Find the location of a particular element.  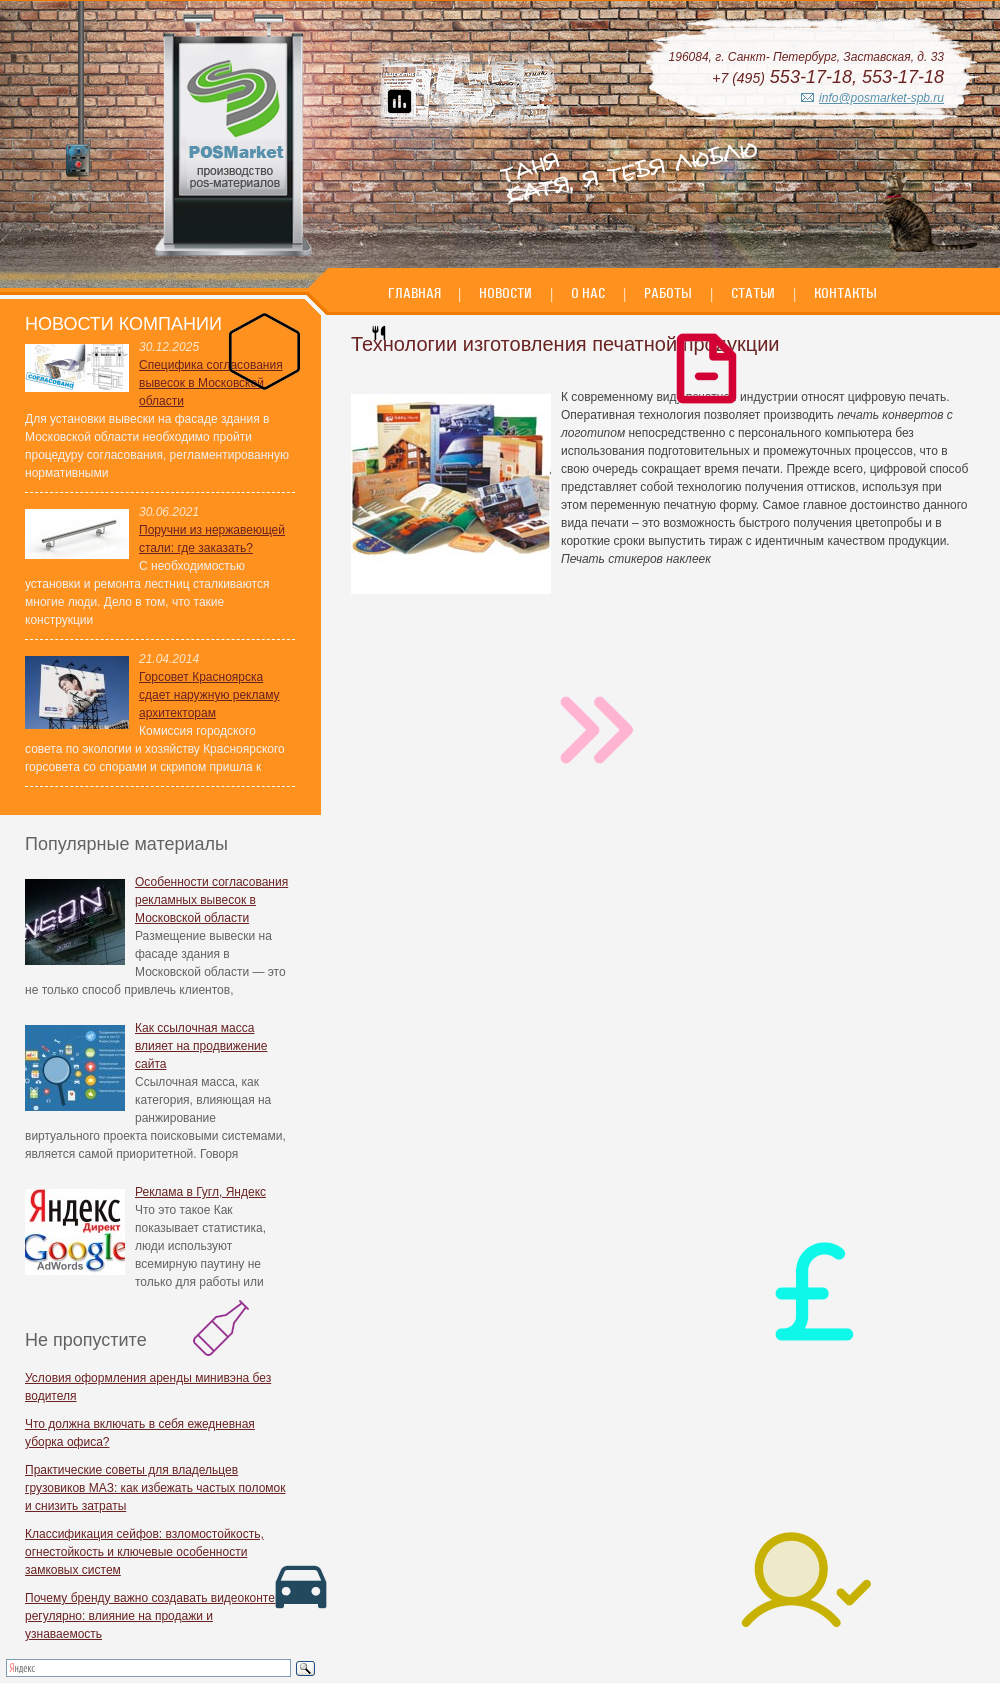

remove a file from your collection is located at coordinates (706, 368).